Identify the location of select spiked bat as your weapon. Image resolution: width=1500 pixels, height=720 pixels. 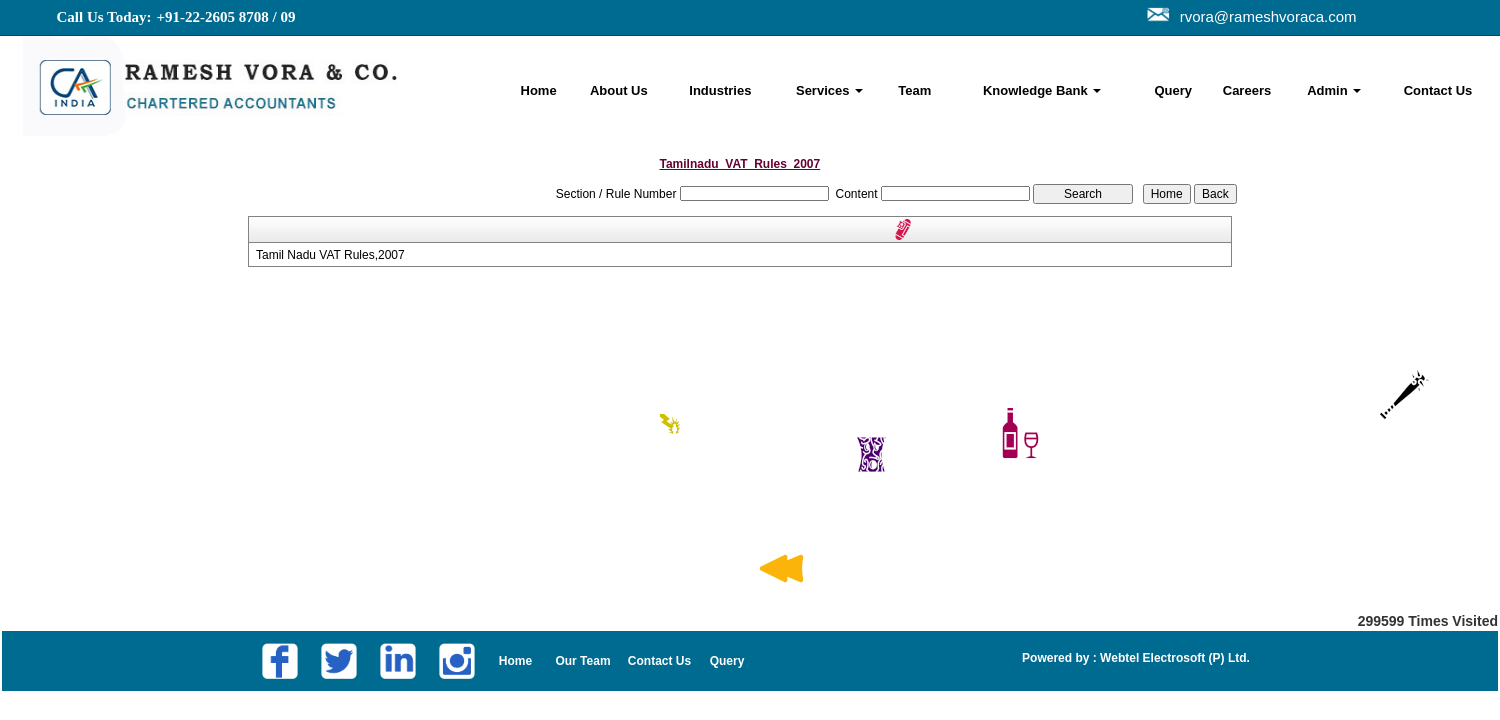
(1404, 394).